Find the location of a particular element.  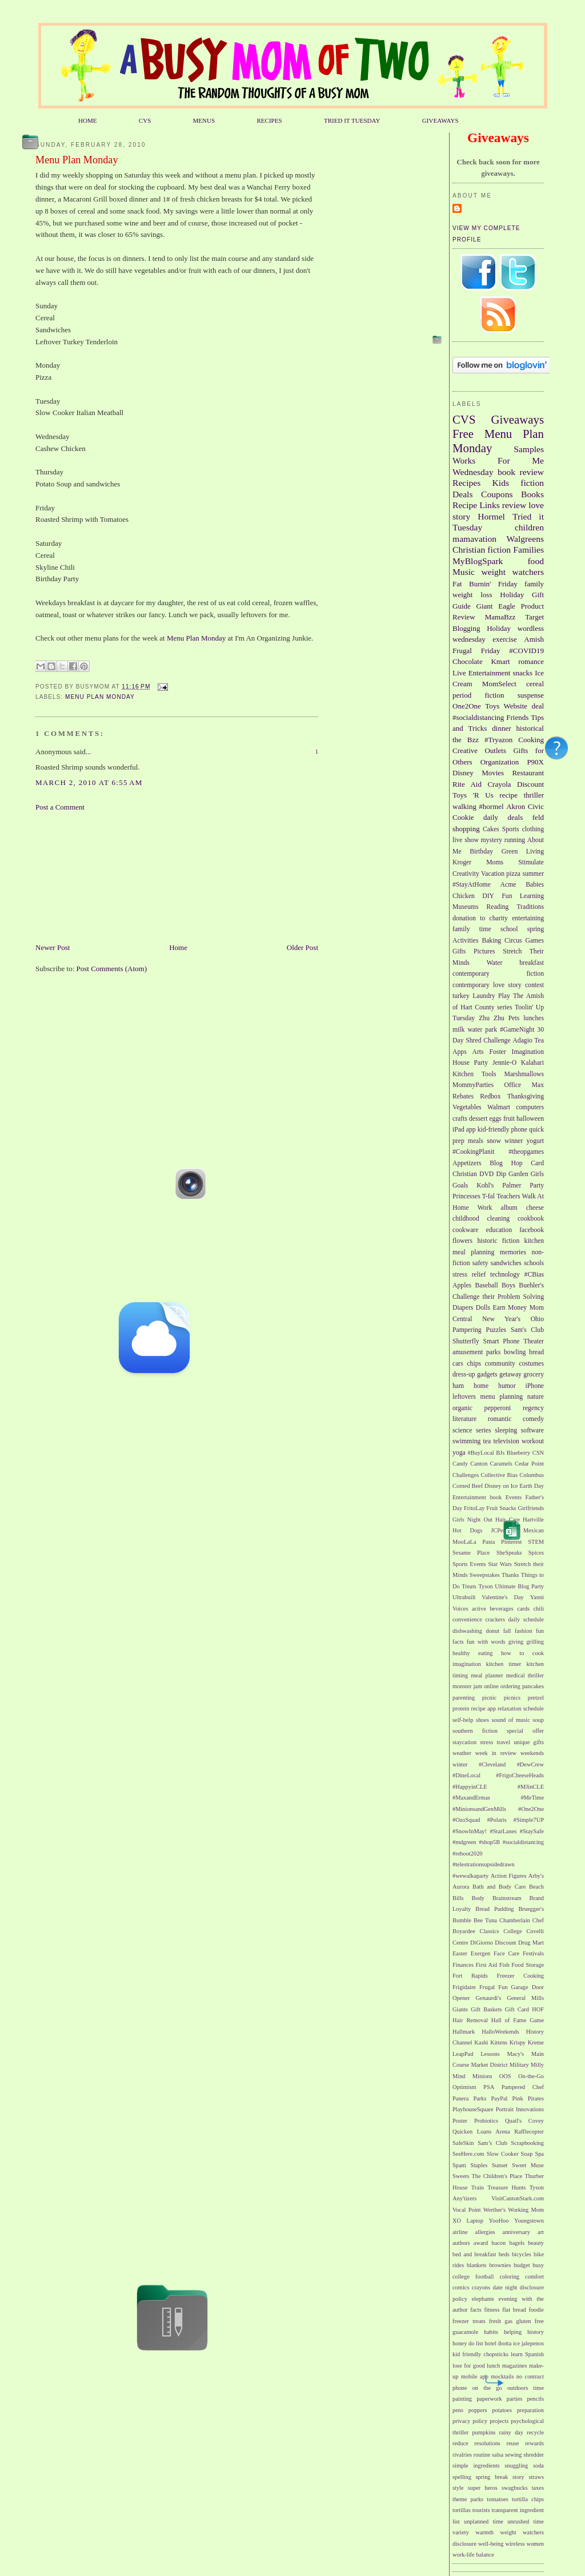

forward this email to another recipient is located at coordinates (495, 2379).